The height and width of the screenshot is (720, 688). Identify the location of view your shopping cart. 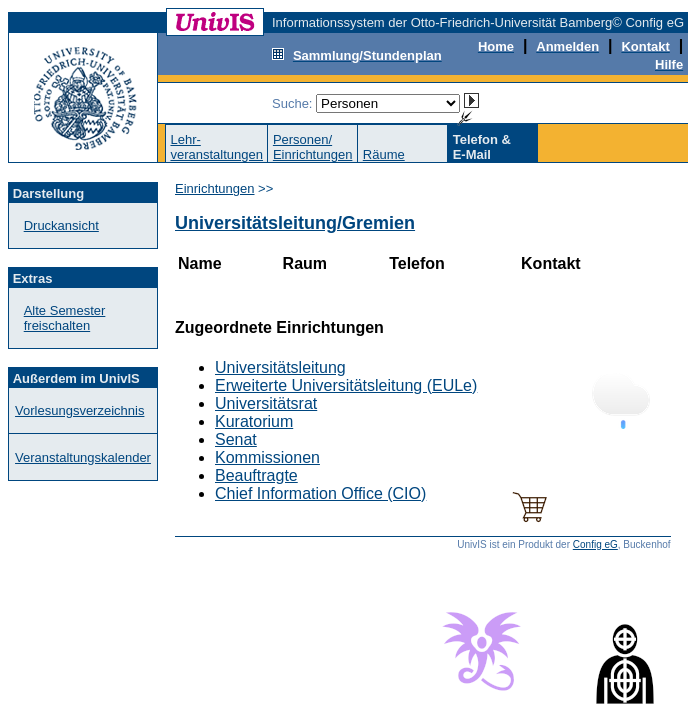
(531, 507).